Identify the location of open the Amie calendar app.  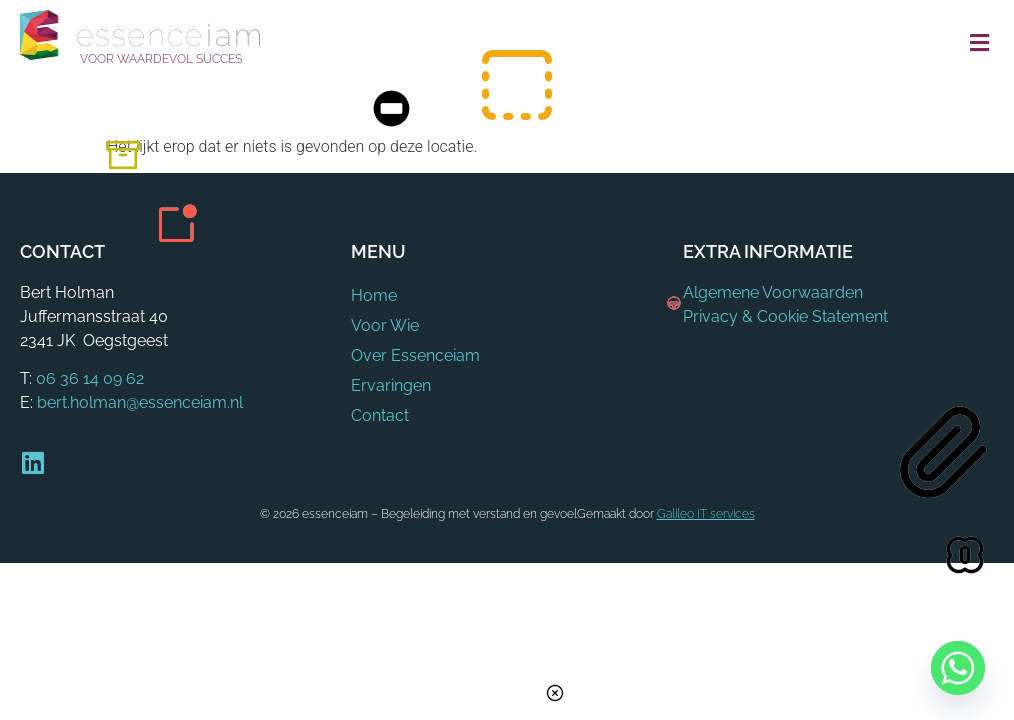
(965, 555).